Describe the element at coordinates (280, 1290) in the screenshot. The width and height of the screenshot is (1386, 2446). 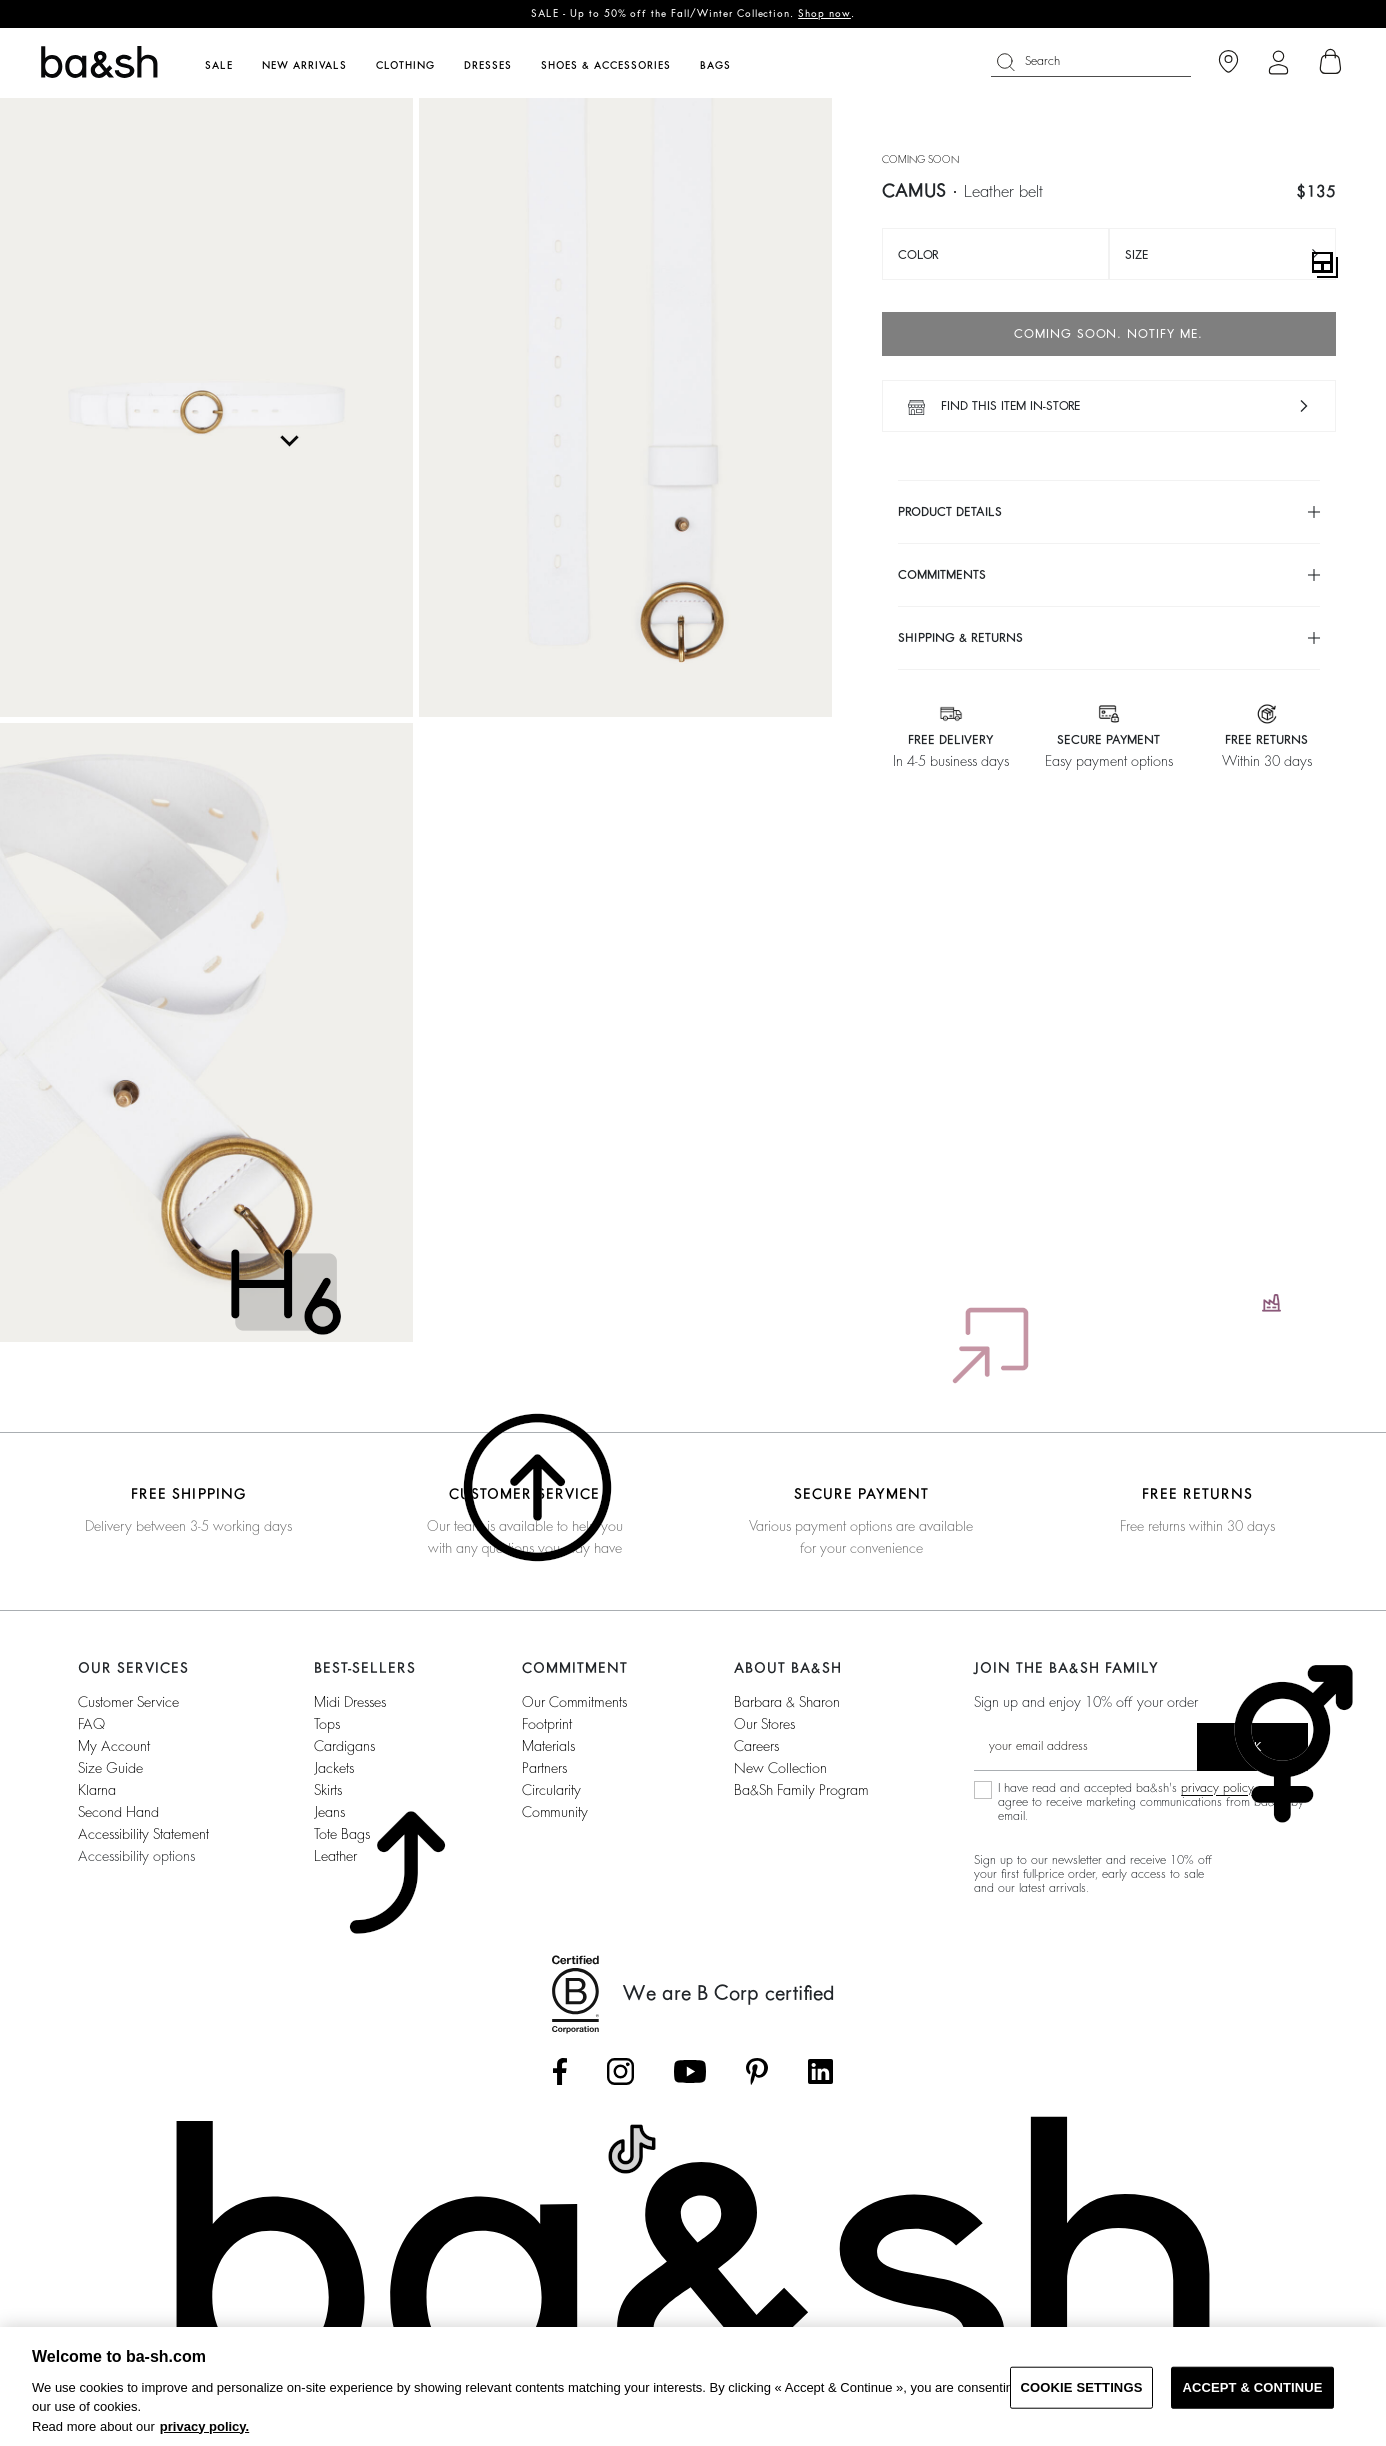
I see `format text as heading level 6` at that location.